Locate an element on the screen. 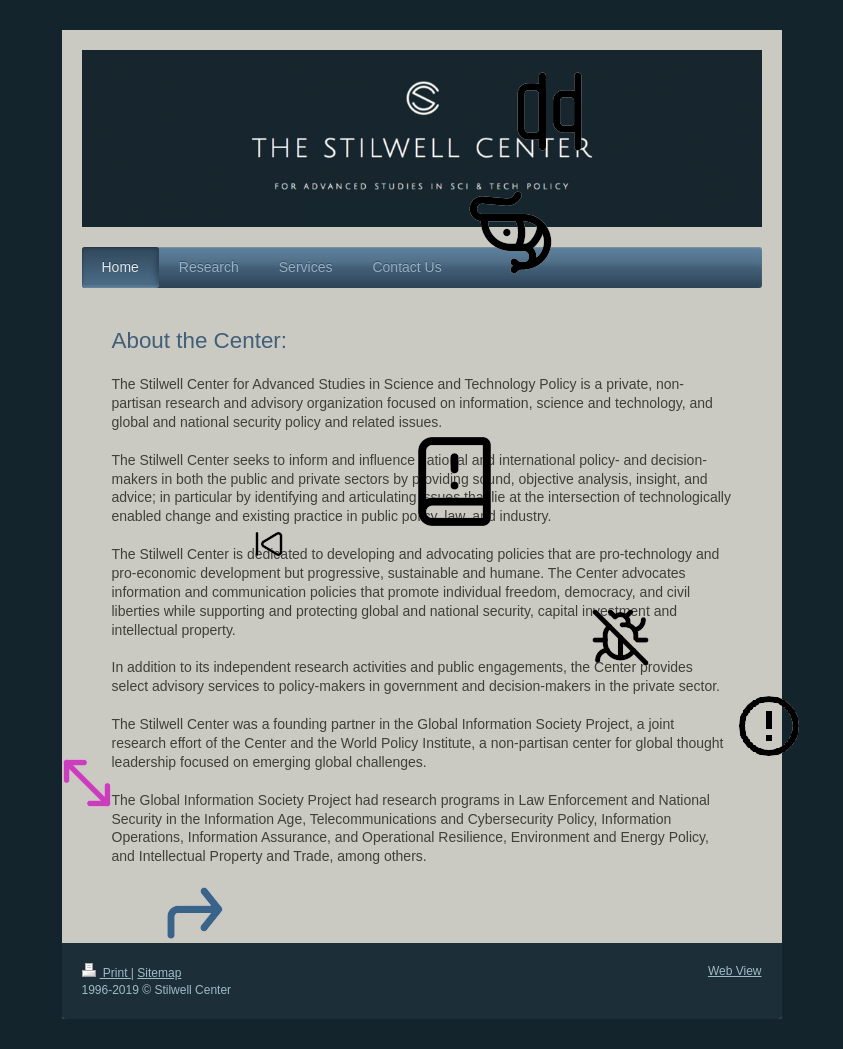  share content or forward to another user is located at coordinates (193, 913).